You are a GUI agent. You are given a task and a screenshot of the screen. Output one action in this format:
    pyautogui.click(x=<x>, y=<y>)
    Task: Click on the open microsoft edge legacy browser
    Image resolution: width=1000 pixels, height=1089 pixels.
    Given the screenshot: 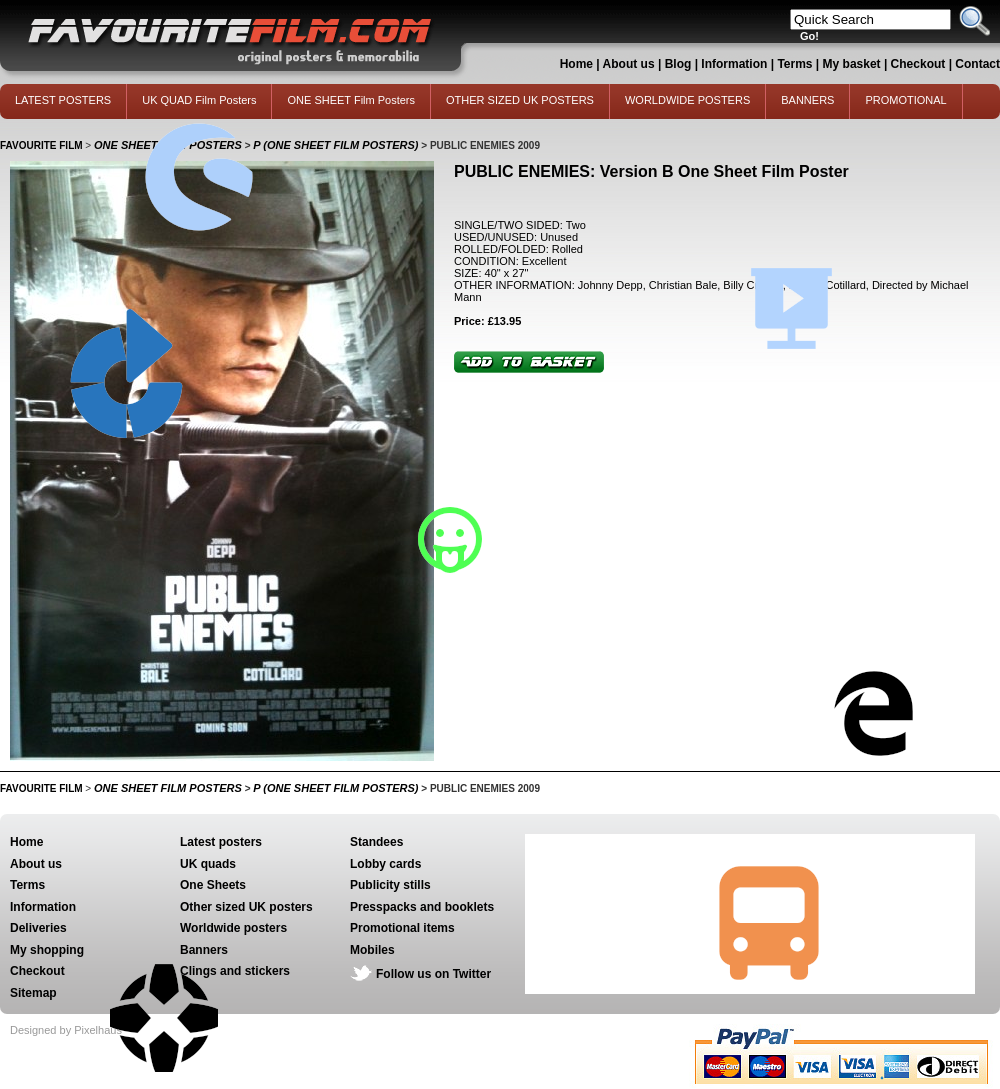 What is the action you would take?
    pyautogui.click(x=873, y=713)
    